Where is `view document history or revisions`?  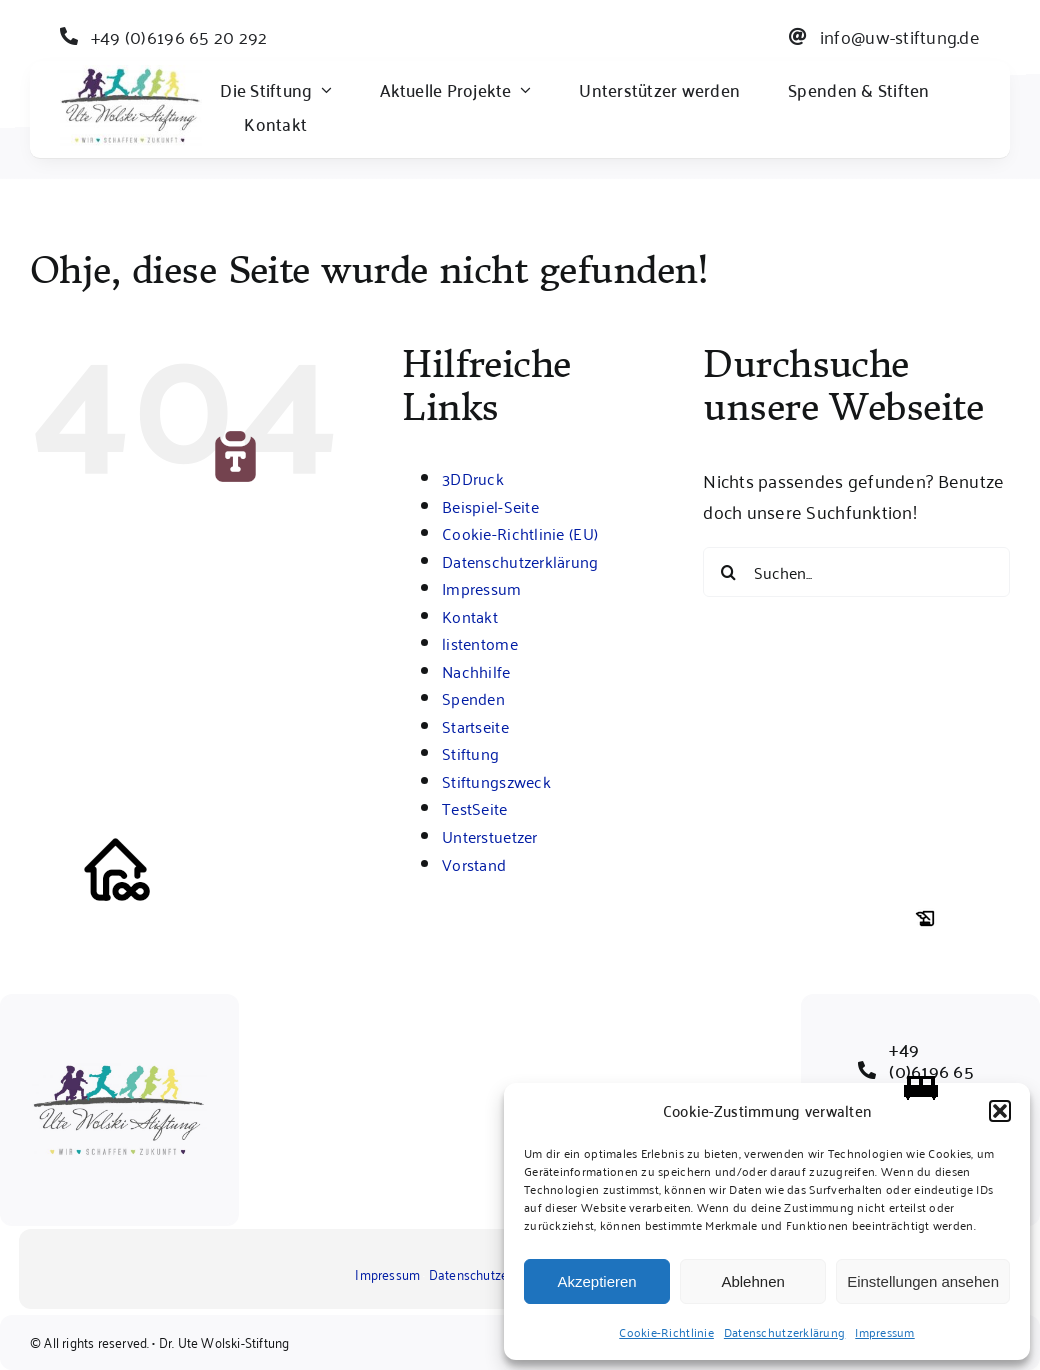 view document history or revisions is located at coordinates (925, 918).